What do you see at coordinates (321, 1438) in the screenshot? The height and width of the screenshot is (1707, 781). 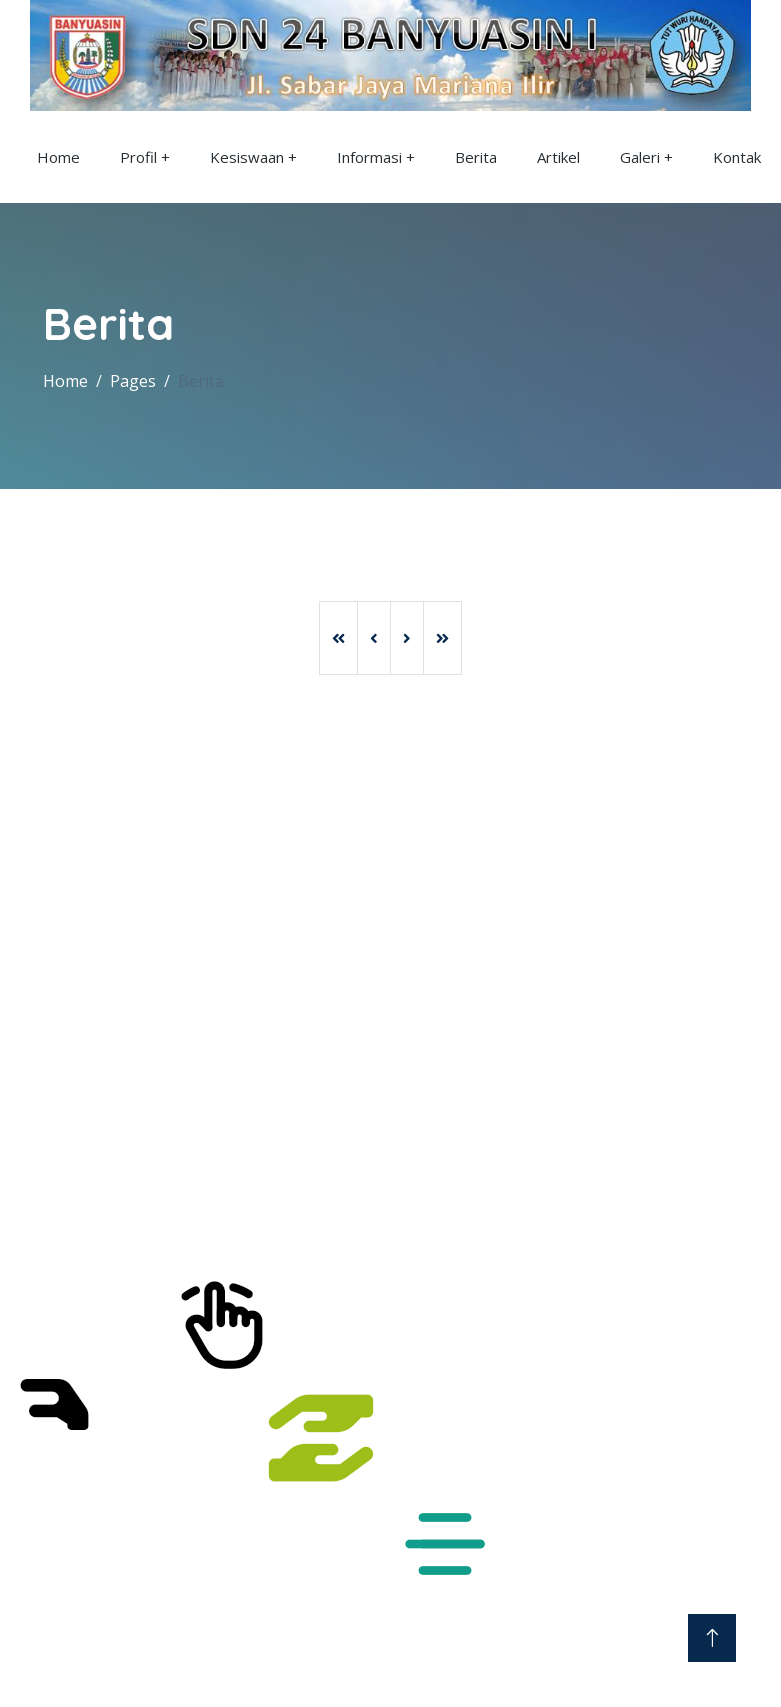 I see `indicates partnership or collaboration features` at bounding box center [321, 1438].